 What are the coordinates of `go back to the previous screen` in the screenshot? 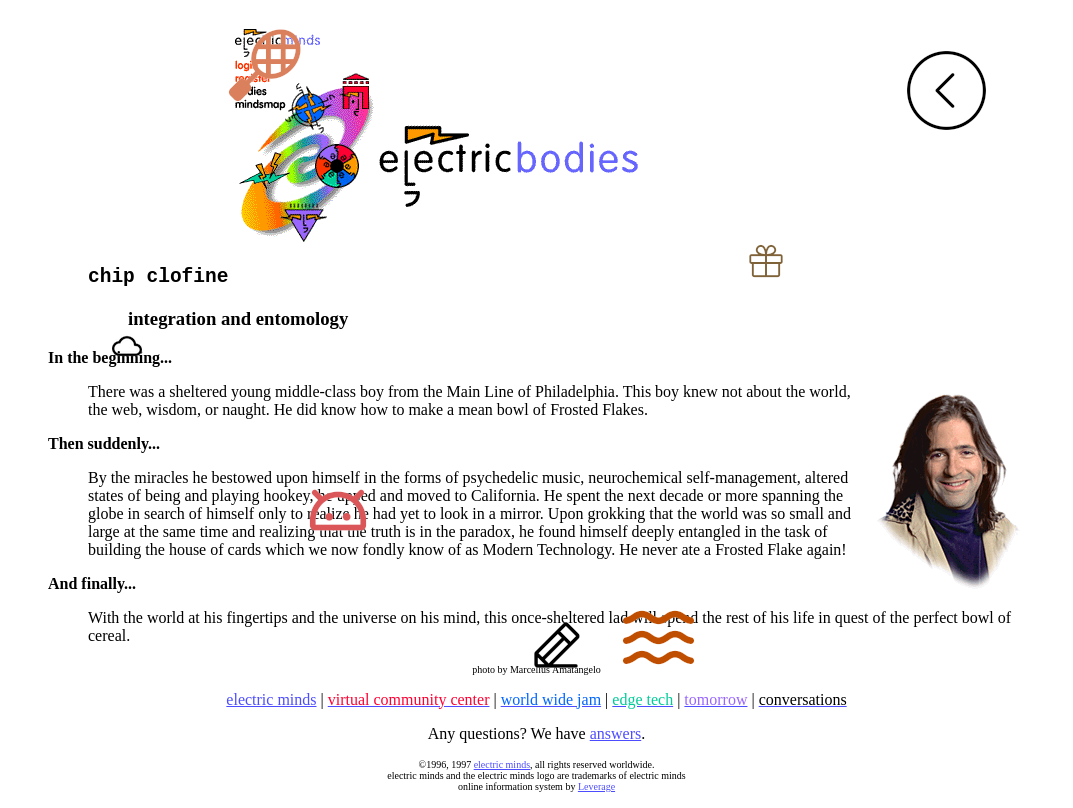 It's located at (946, 90).